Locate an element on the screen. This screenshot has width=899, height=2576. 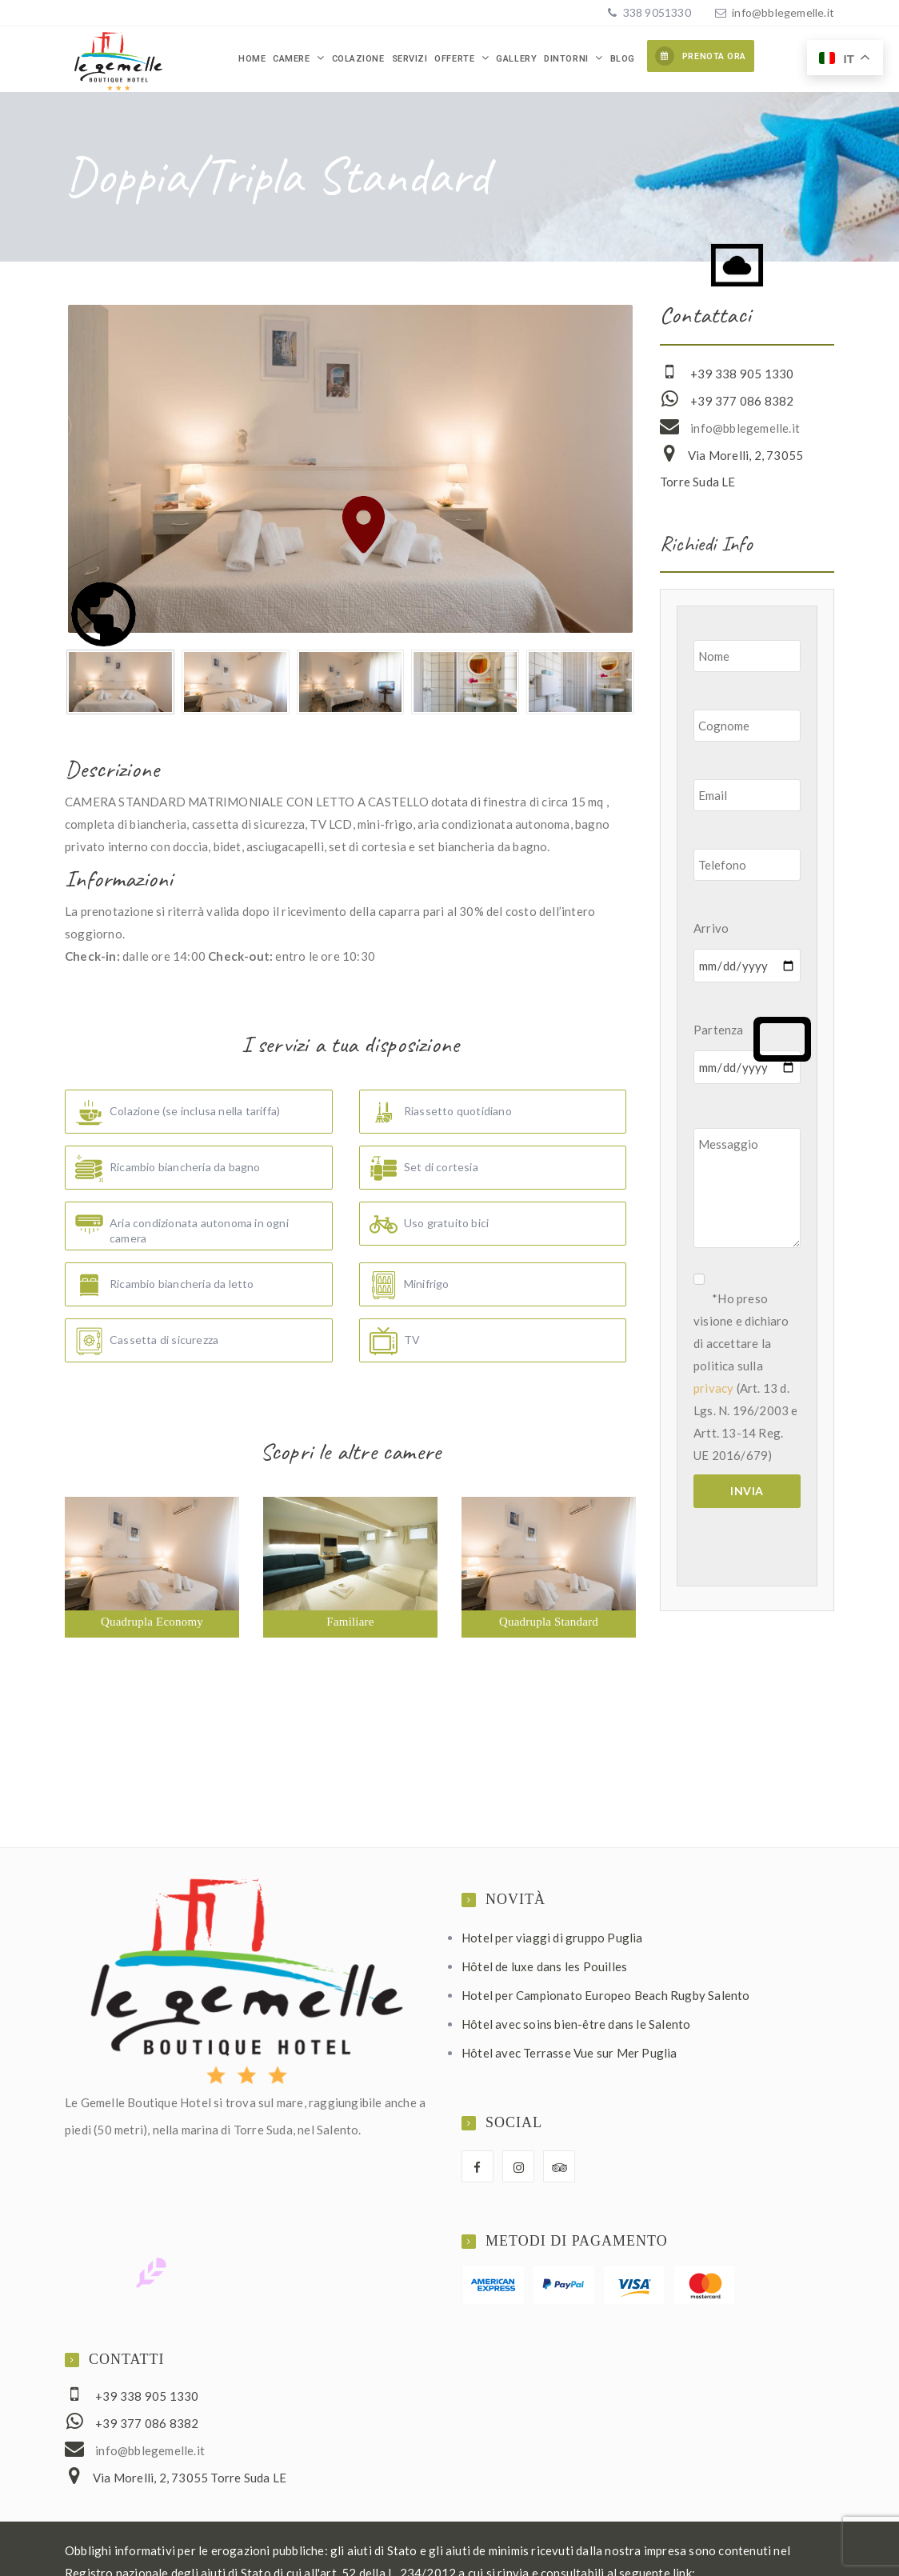
crop image to 5:4 aspect ratio is located at coordinates (782, 1039).